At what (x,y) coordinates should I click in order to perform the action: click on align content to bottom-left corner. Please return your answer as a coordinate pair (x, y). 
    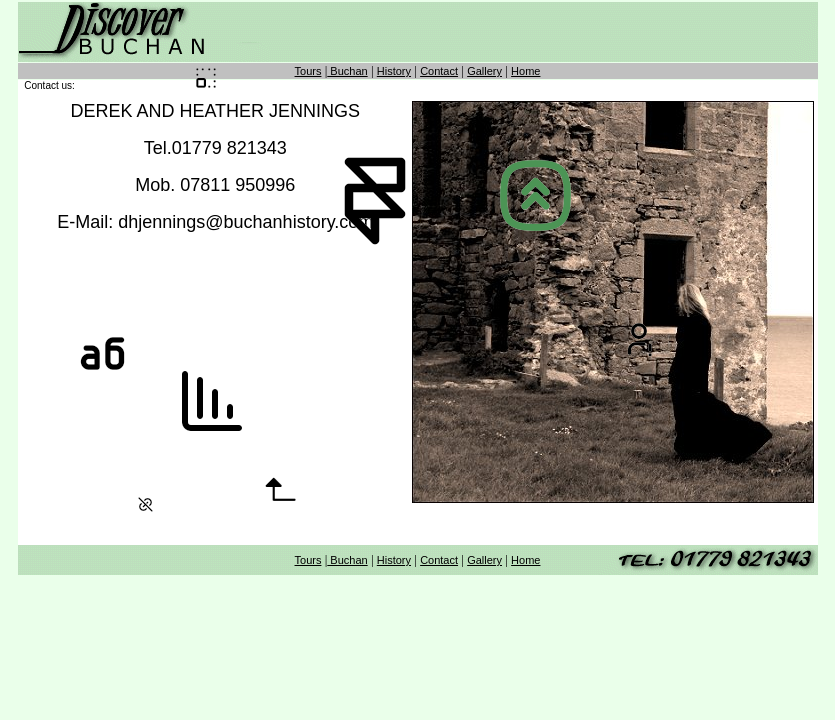
    Looking at the image, I should click on (206, 78).